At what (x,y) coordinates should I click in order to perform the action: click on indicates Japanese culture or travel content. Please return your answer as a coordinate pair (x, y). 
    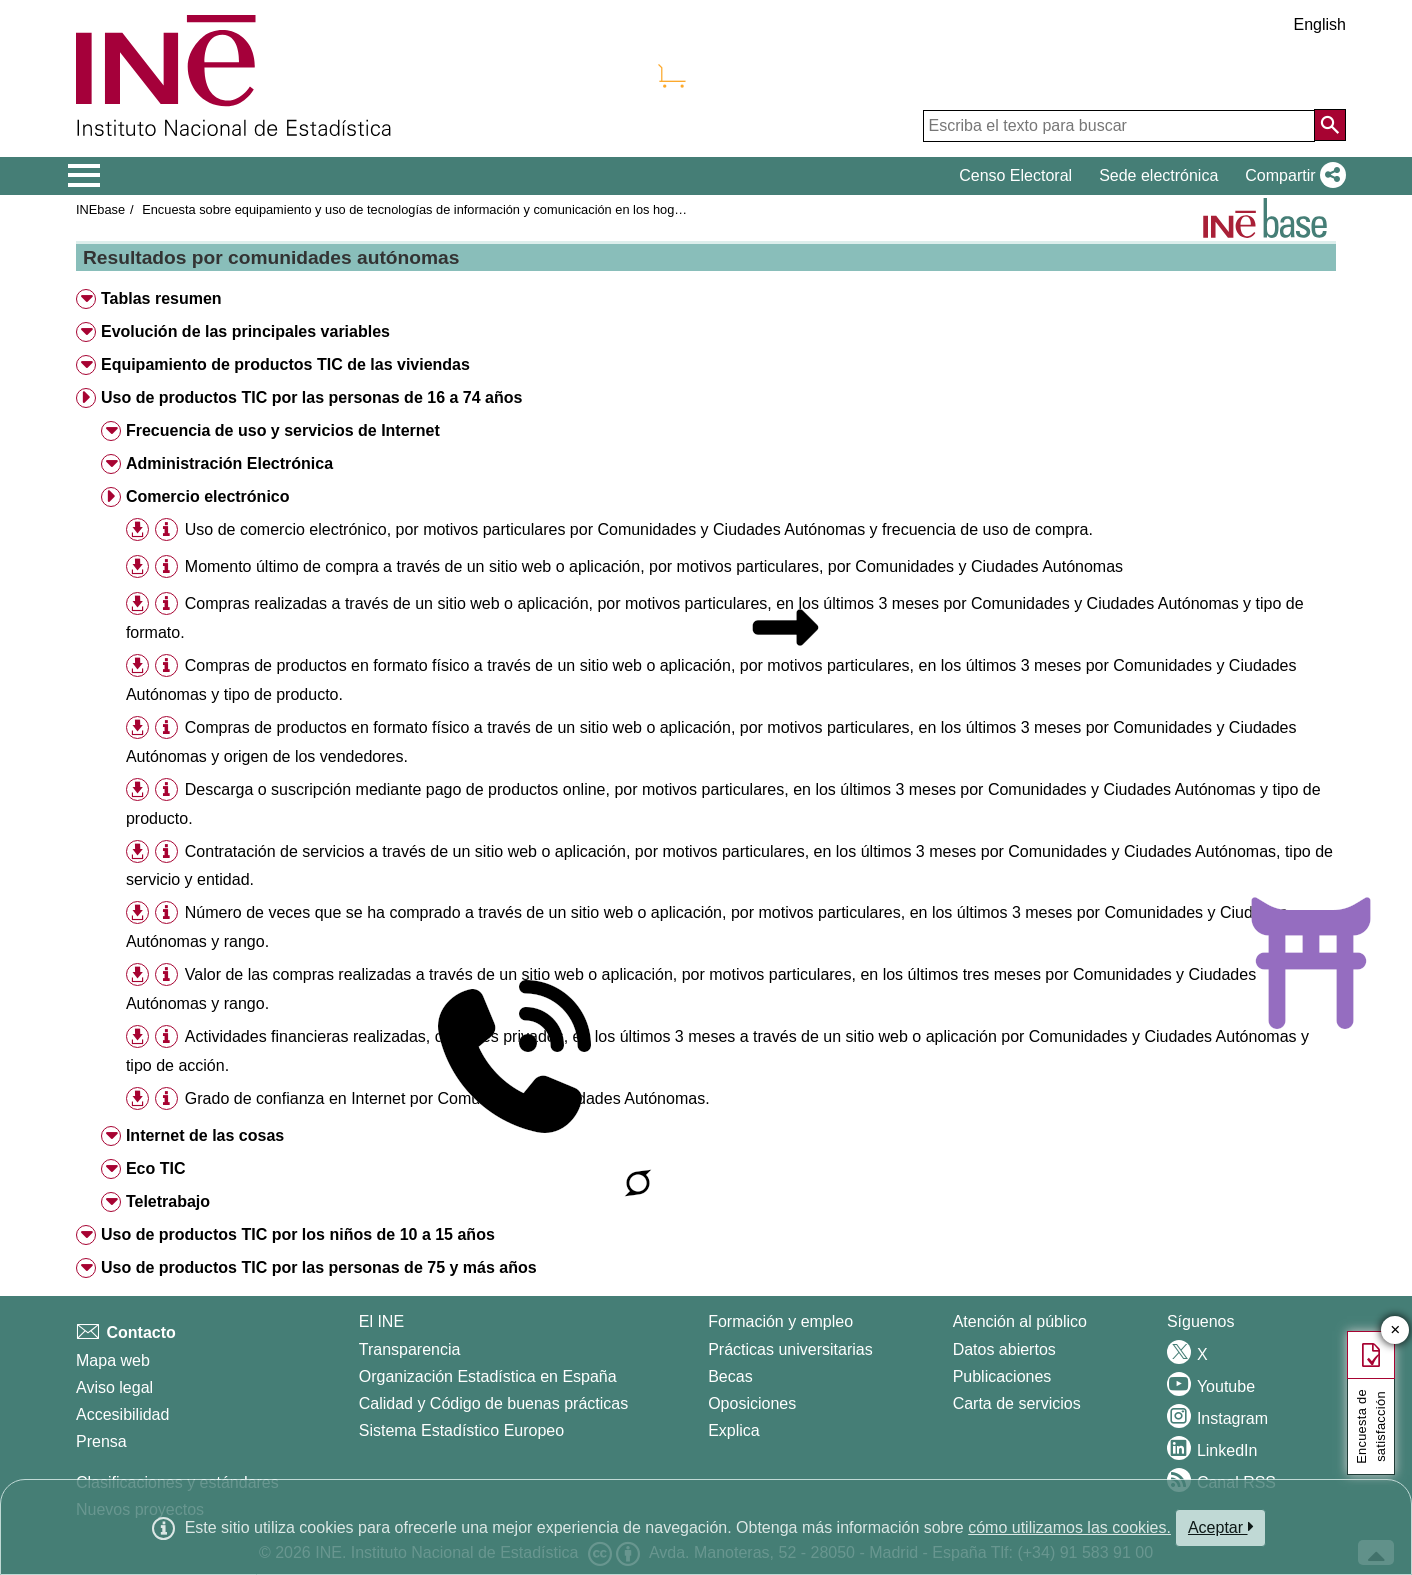
    Looking at the image, I should click on (1311, 961).